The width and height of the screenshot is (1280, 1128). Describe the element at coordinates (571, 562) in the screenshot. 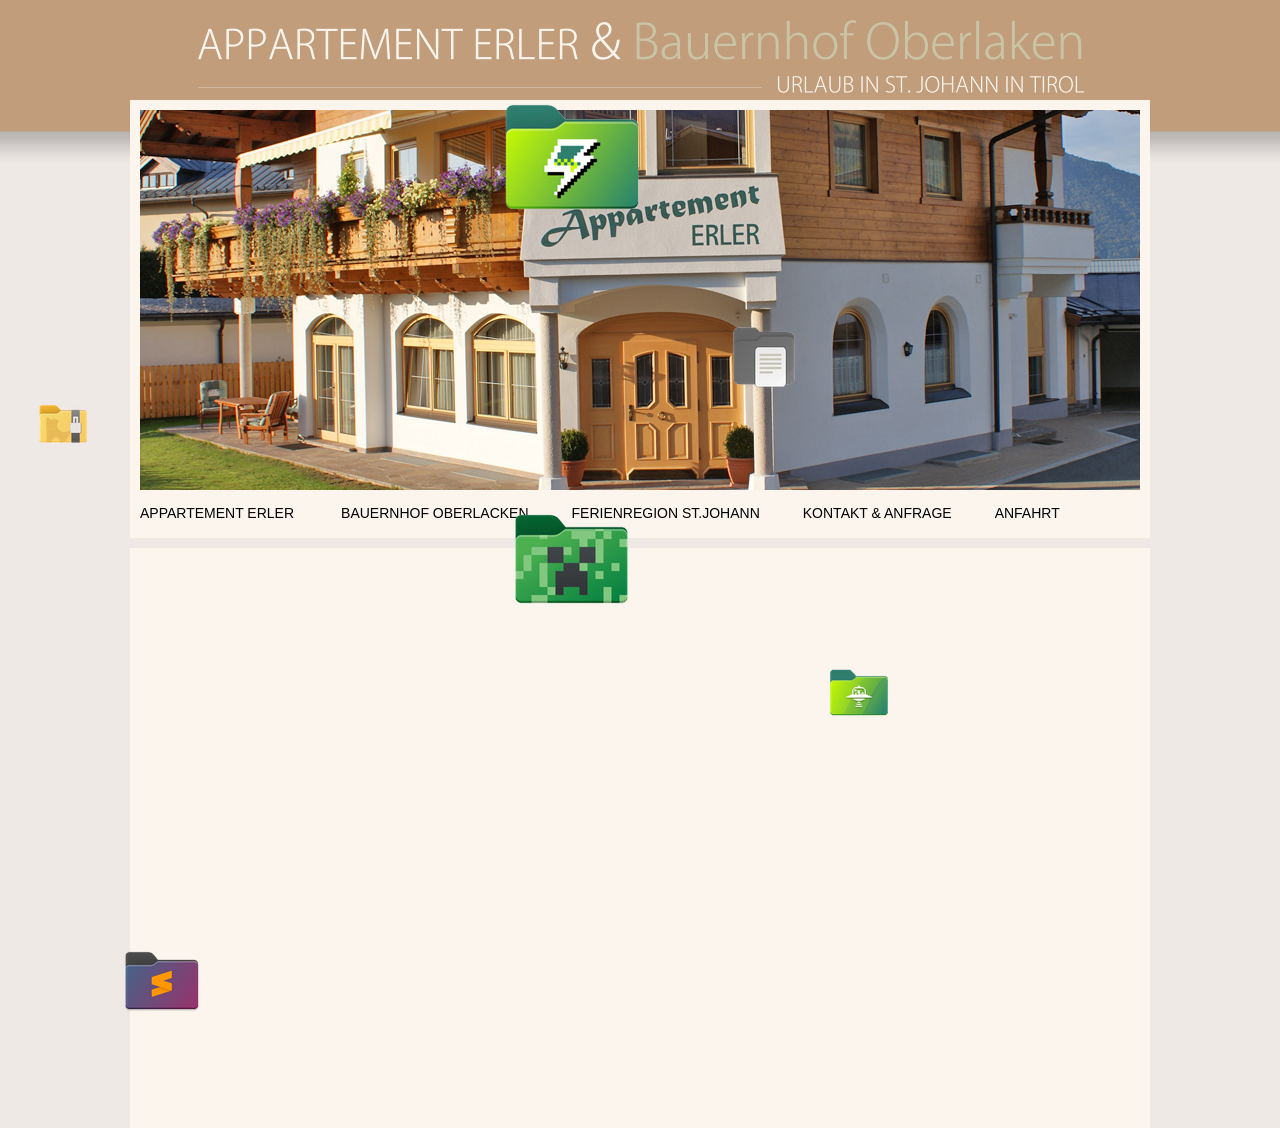

I see `open minecraft game files folder` at that location.